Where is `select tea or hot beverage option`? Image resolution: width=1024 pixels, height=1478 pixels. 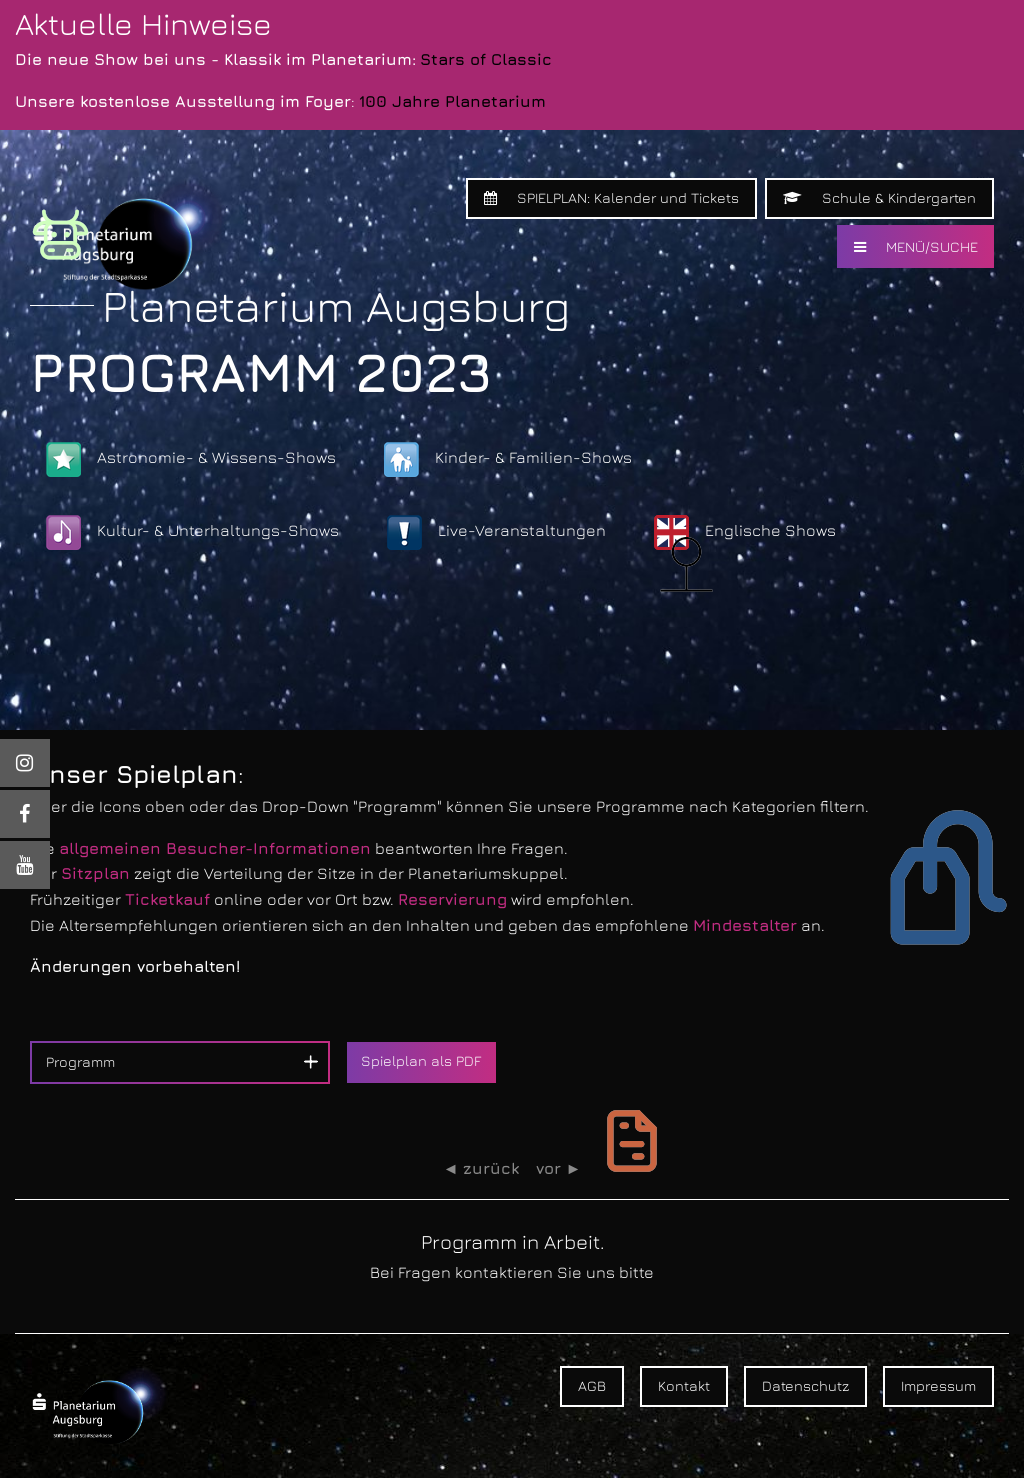 select tea or hot beverage option is located at coordinates (944, 882).